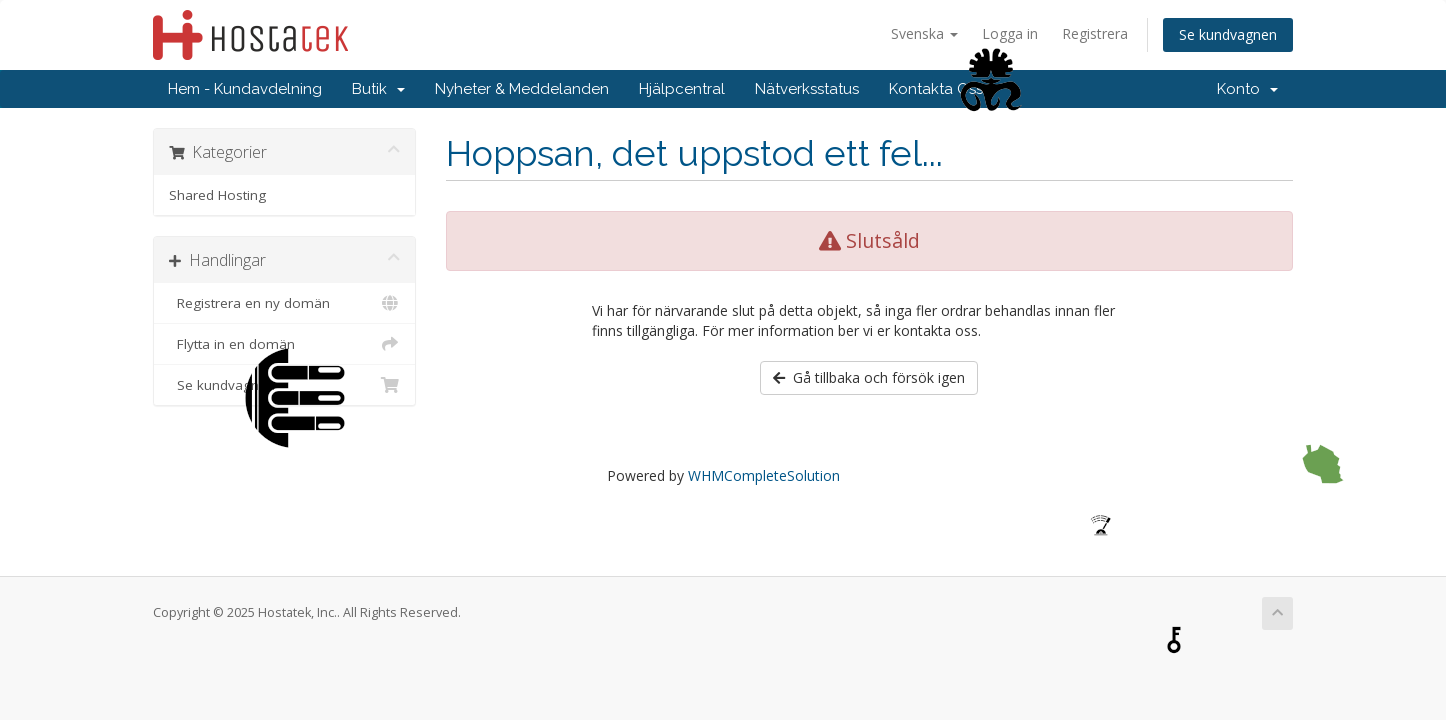 The height and width of the screenshot is (720, 1446). What do you see at coordinates (991, 80) in the screenshot?
I see `indicates mind control or psychic abilities` at bounding box center [991, 80].